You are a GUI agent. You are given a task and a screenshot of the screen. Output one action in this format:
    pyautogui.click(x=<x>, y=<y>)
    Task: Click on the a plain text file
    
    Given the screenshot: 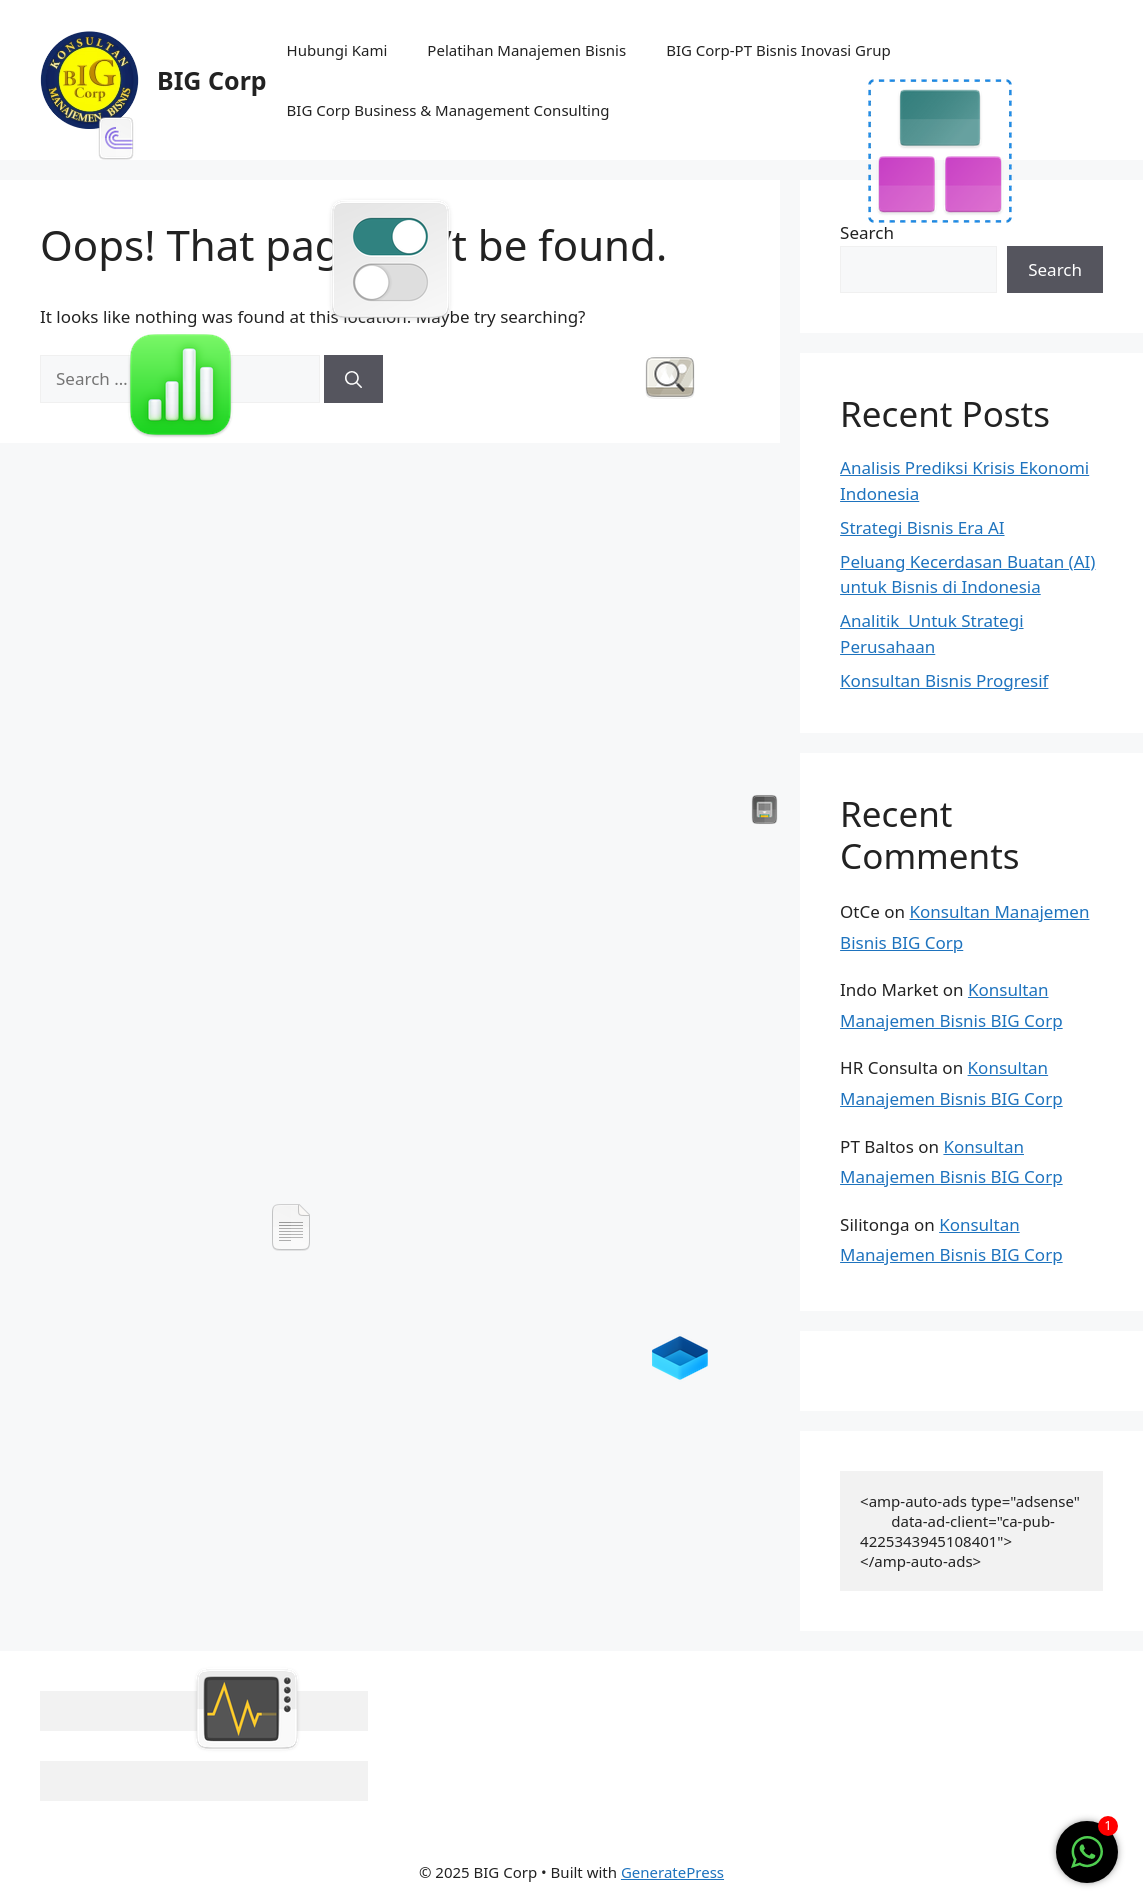 What is the action you would take?
    pyautogui.click(x=291, y=1227)
    